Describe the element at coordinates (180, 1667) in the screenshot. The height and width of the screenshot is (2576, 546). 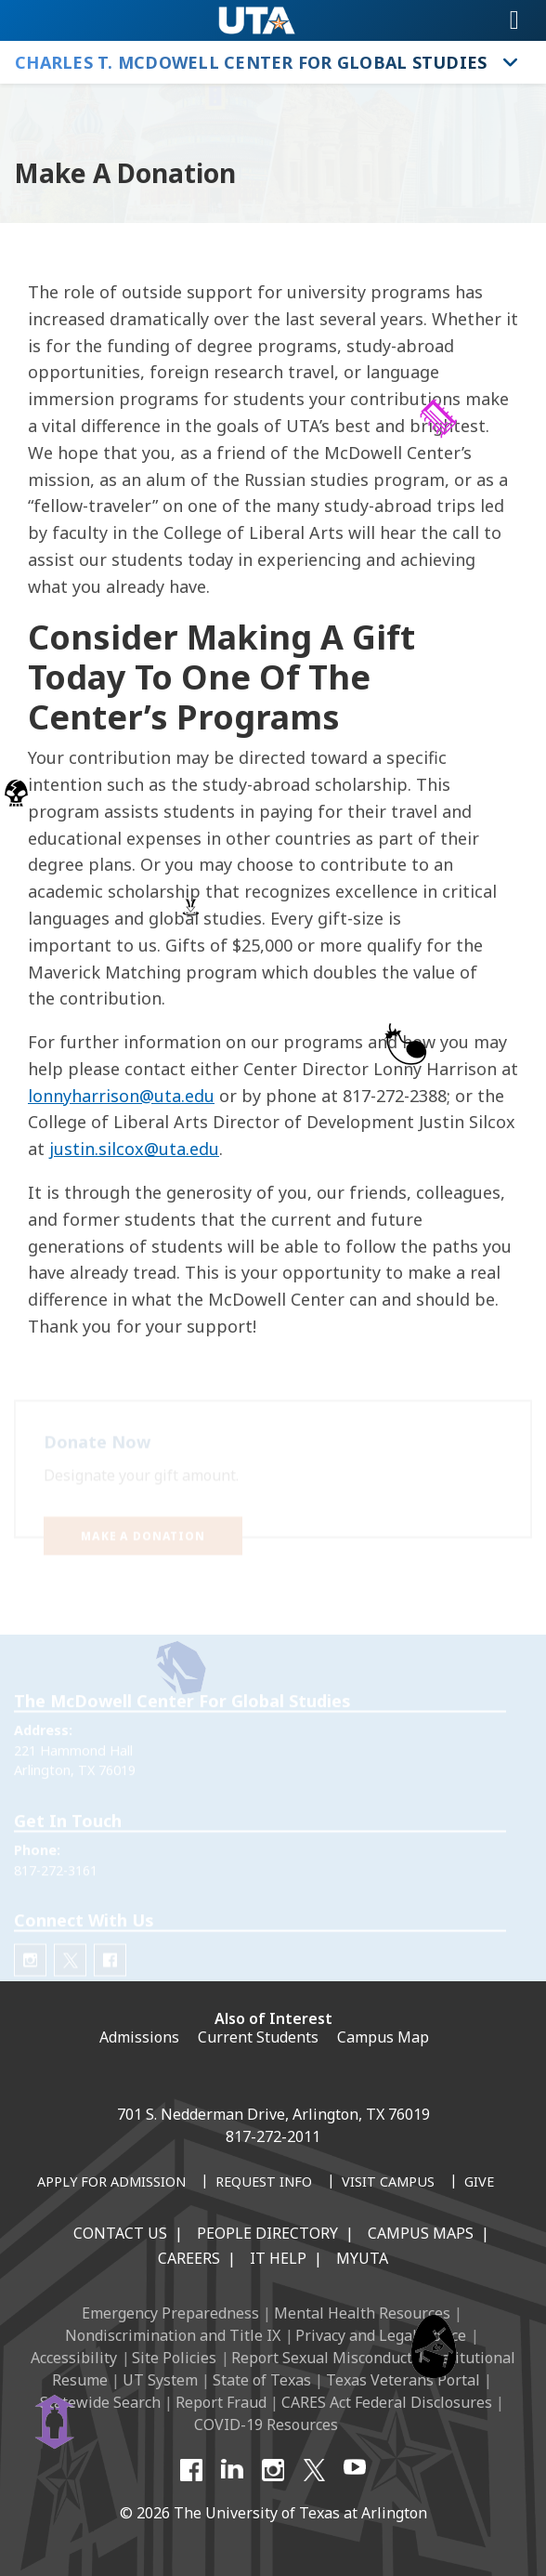
I see `represents a rock or stone resource in a game` at that location.